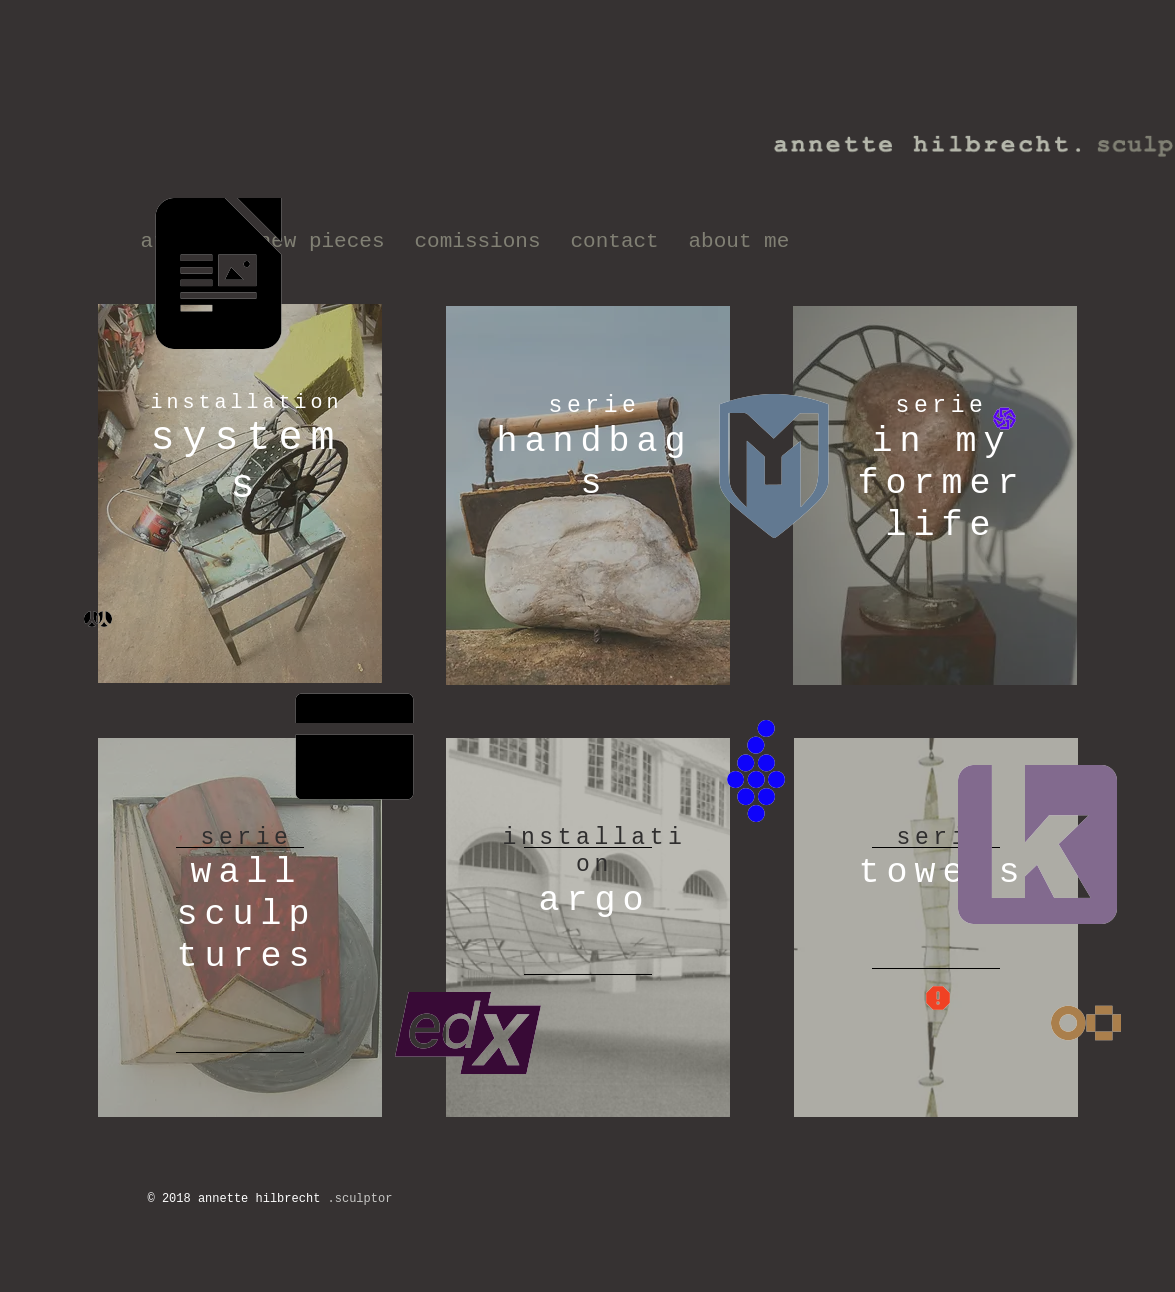 The width and height of the screenshot is (1175, 1292). I want to click on link to Renren social network profile, so click(98, 619).